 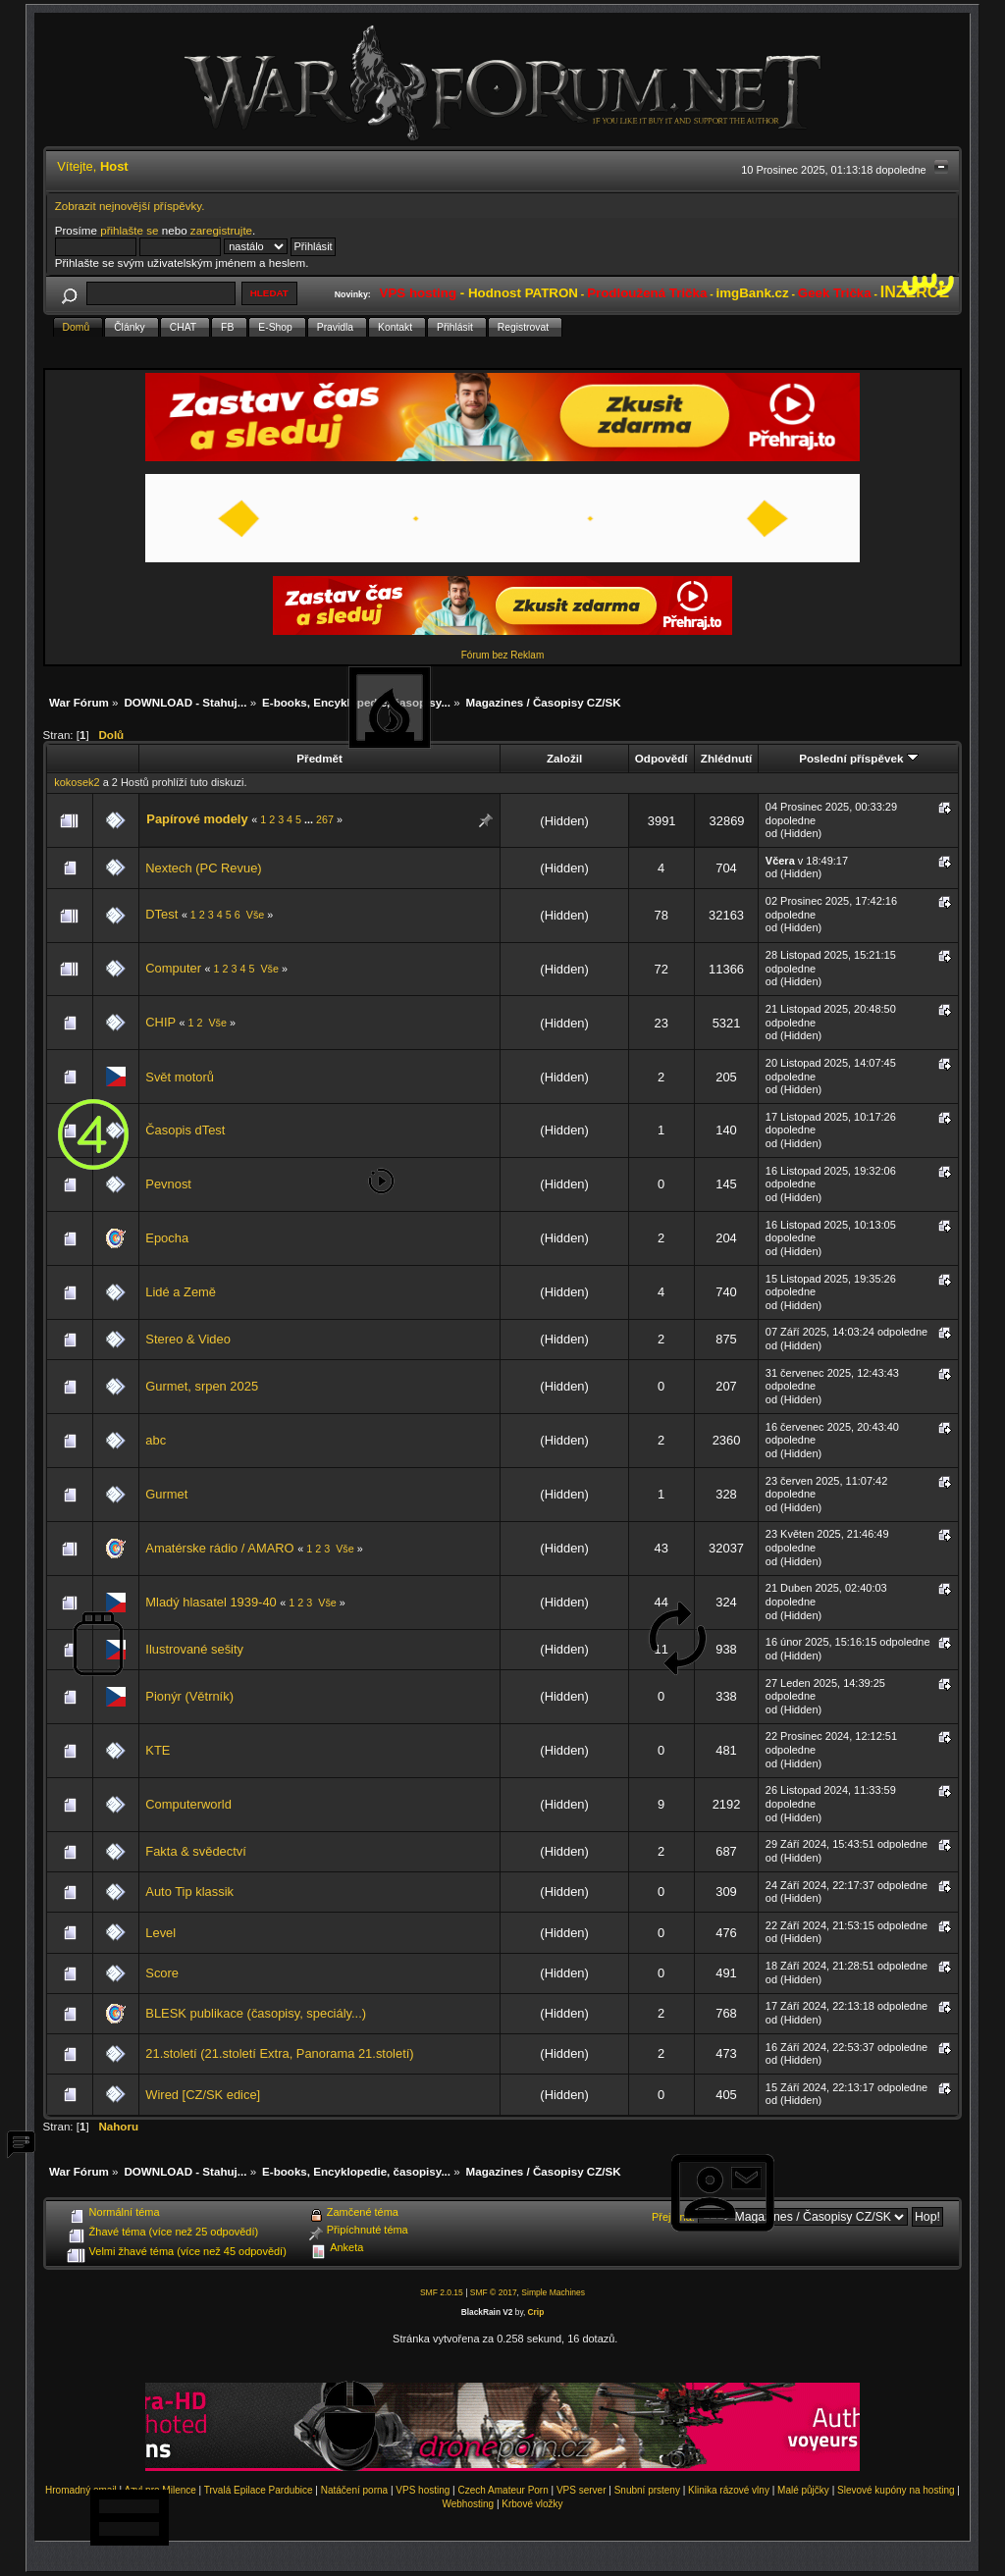 I want to click on enable motion photos capture, so click(x=381, y=1181).